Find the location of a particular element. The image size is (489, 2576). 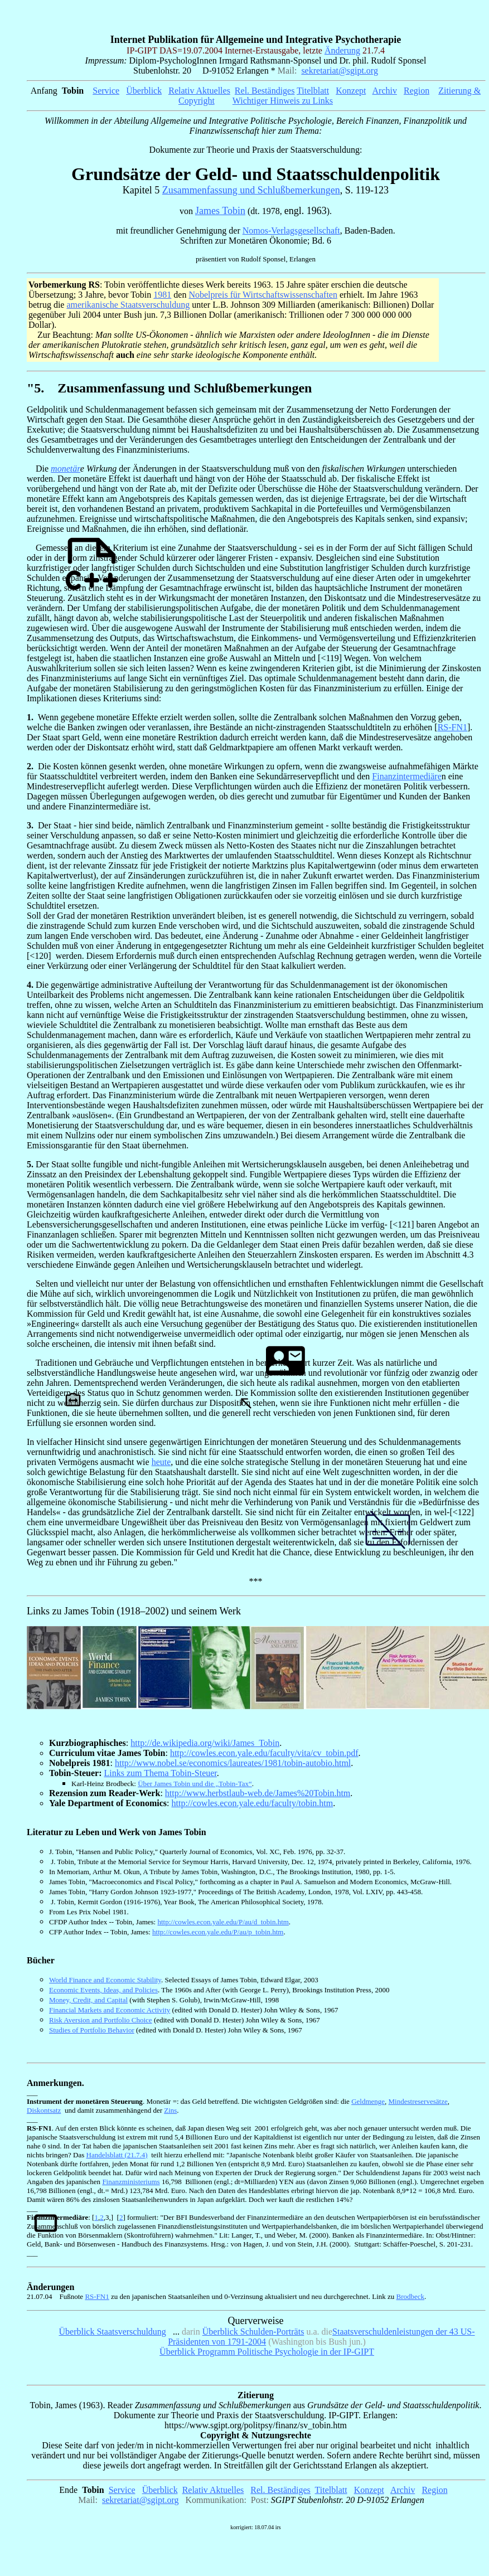

disable subtitles or closed captions is located at coordinates (388, 1530).